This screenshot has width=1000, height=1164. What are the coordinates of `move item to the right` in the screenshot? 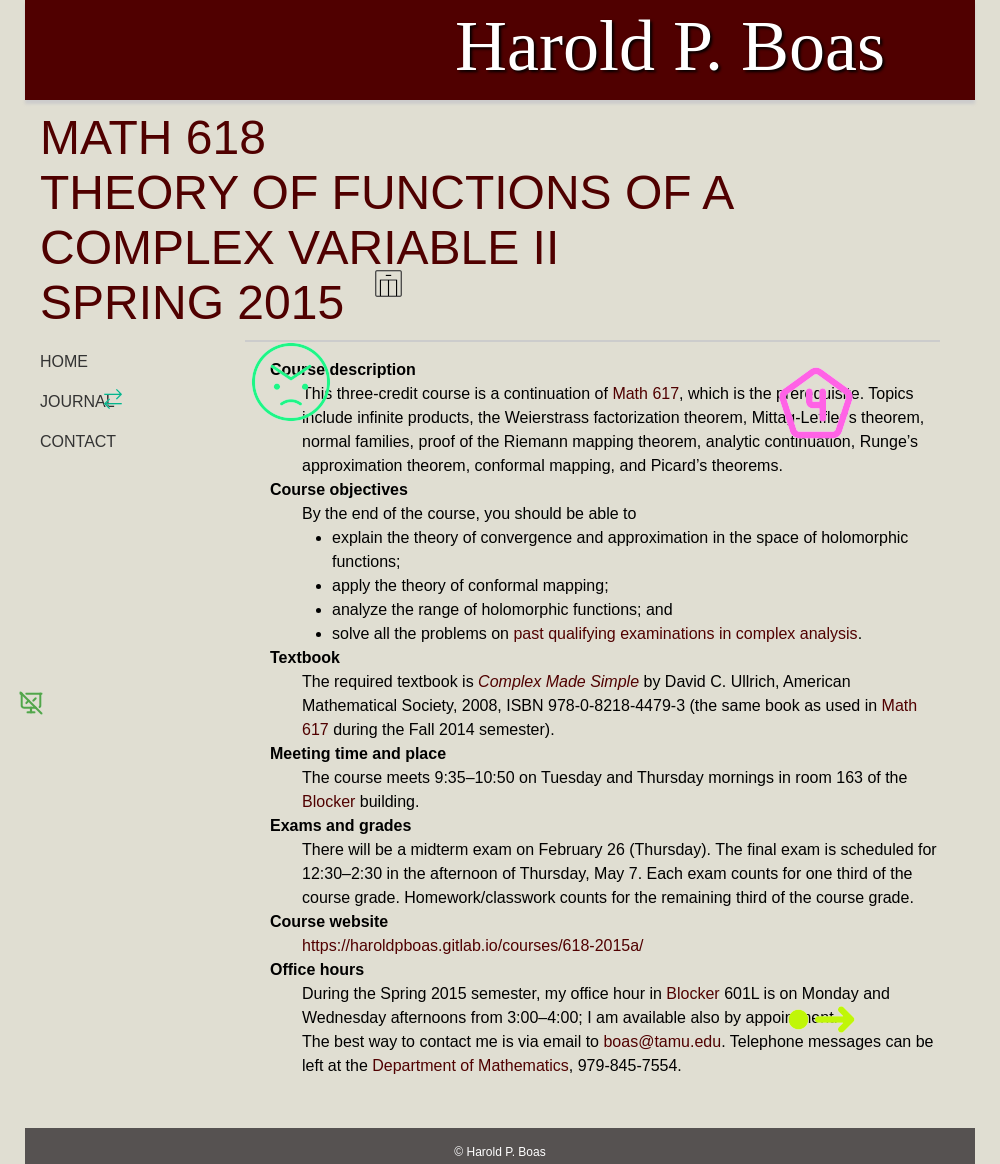 It's located at (821, 1019).